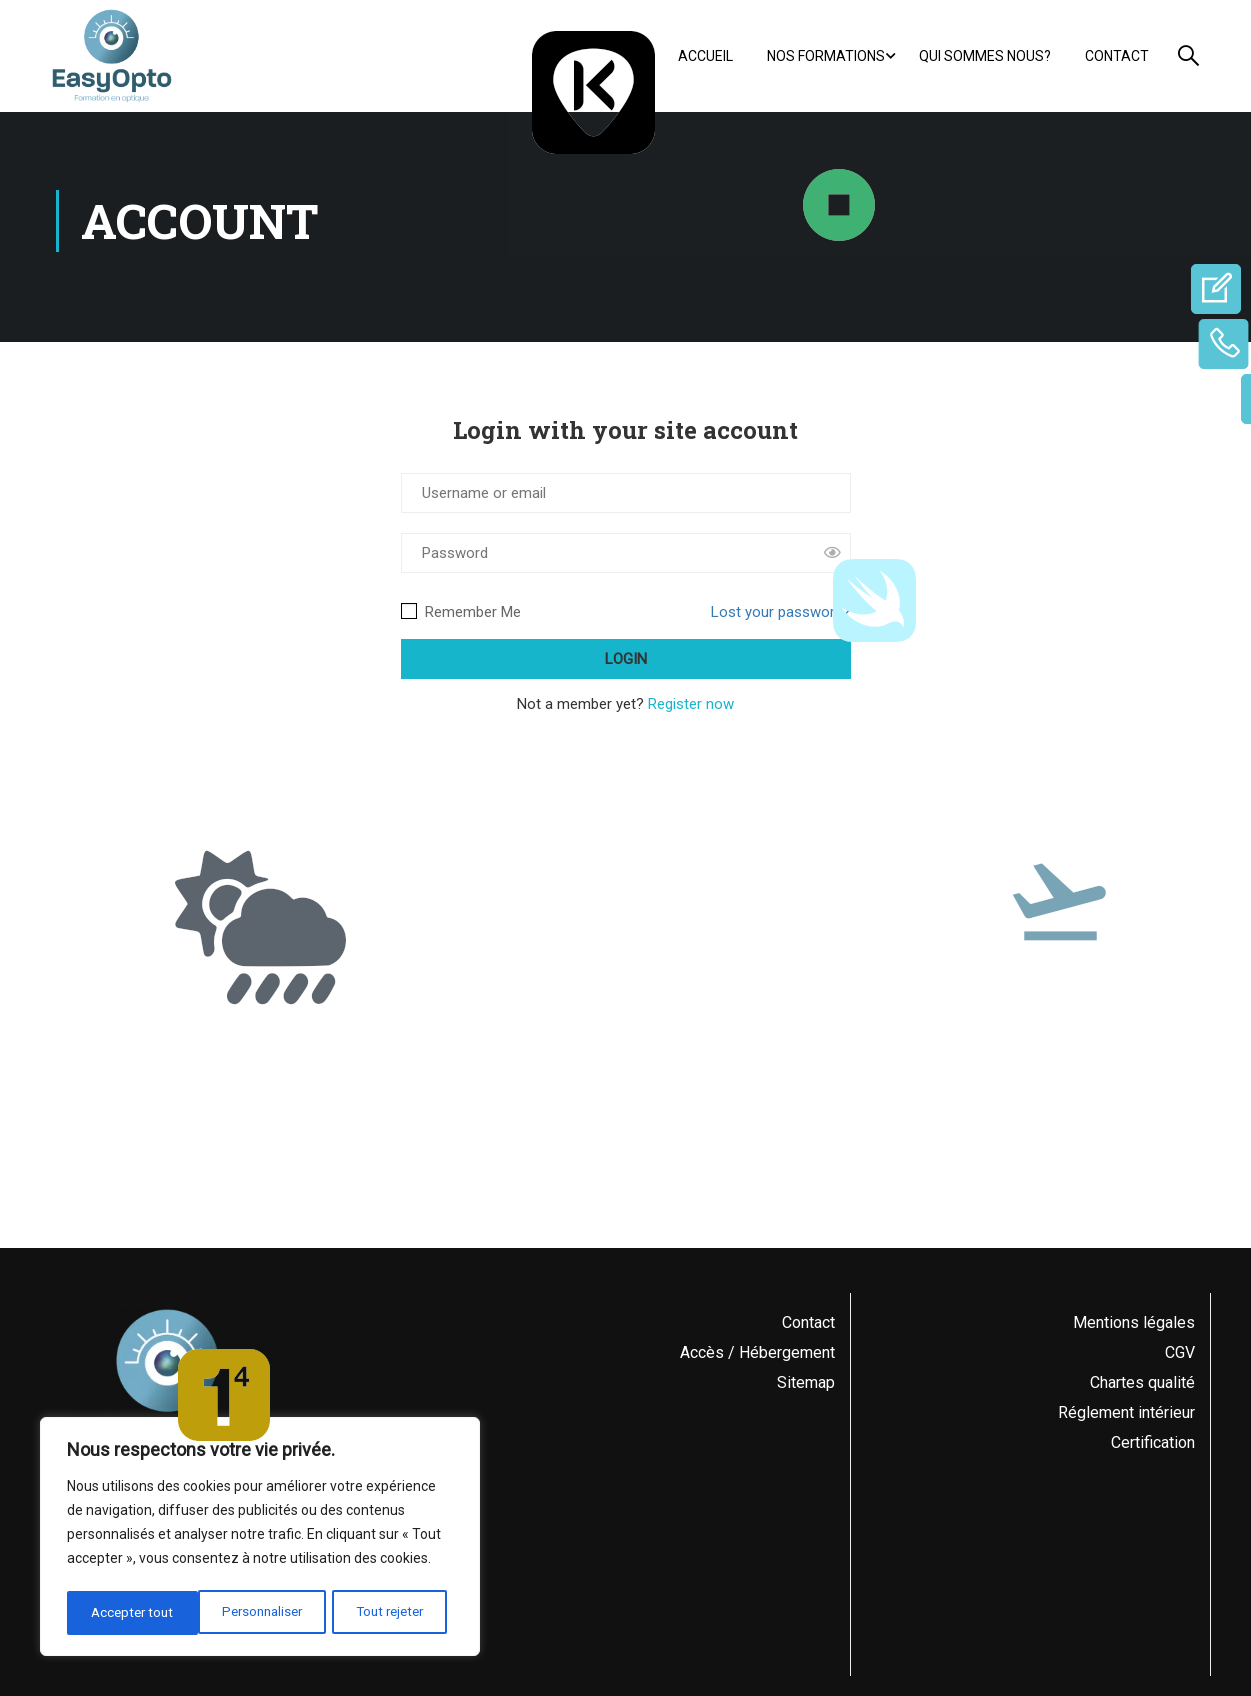 The image size is (1251, 1696). Describe the element at coordinates (874, 600) in the screenshot. I see `Swift programming language logo` at that location.